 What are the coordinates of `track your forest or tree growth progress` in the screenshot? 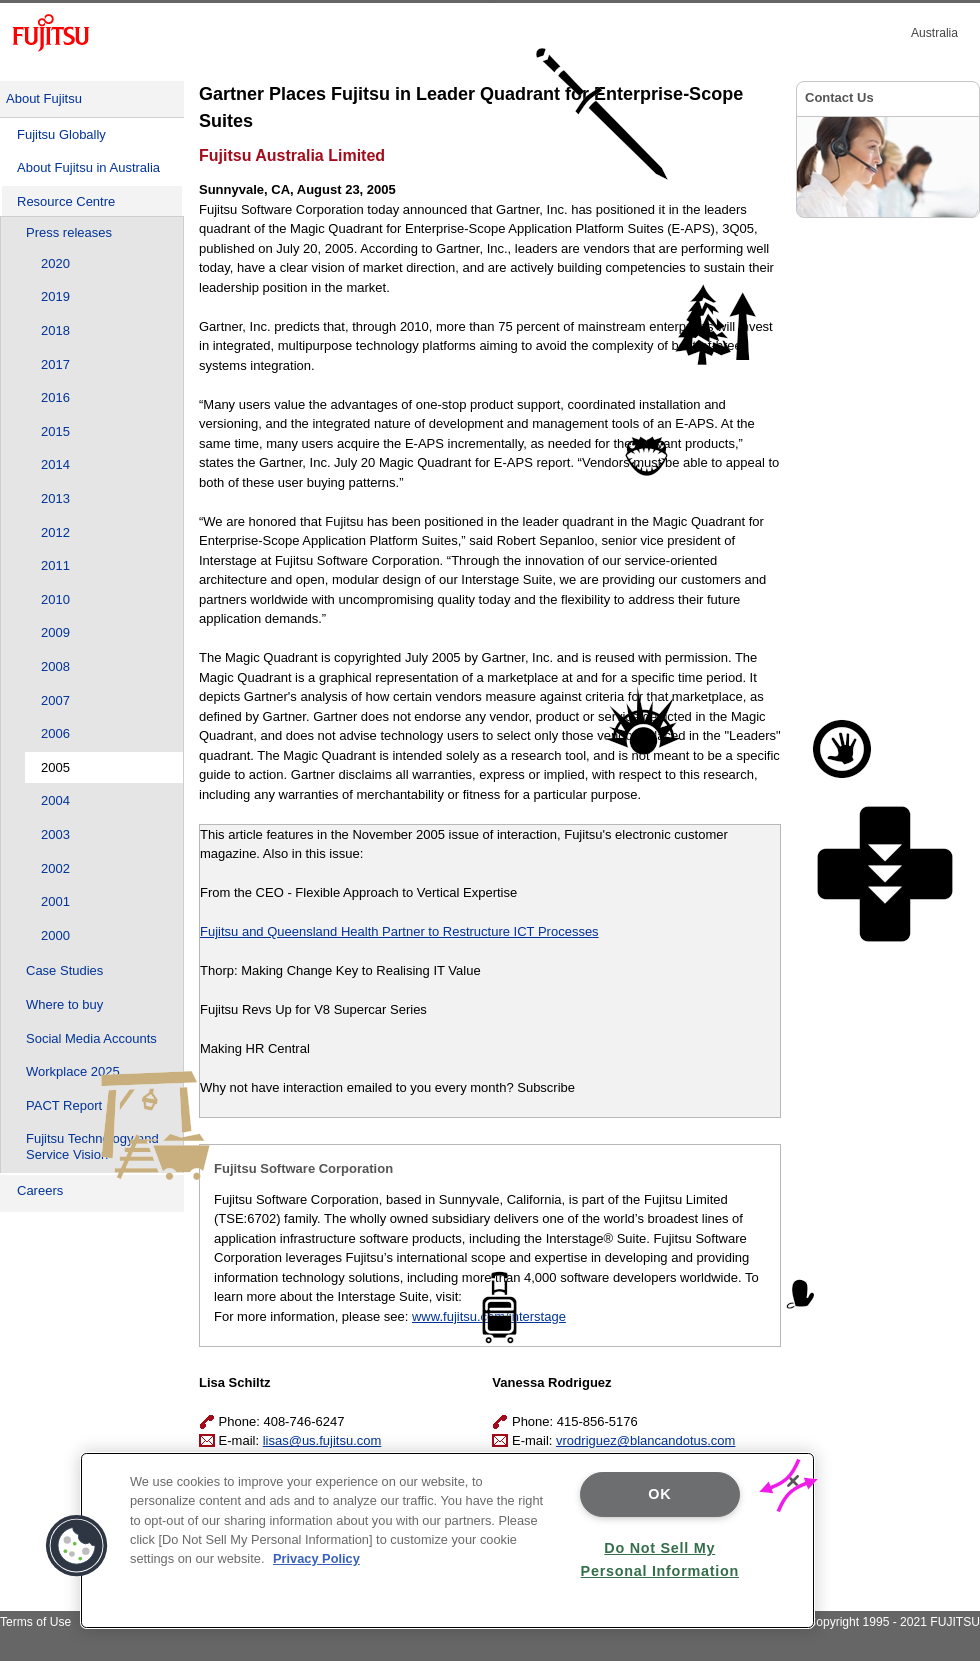 It's located at (715, 324).